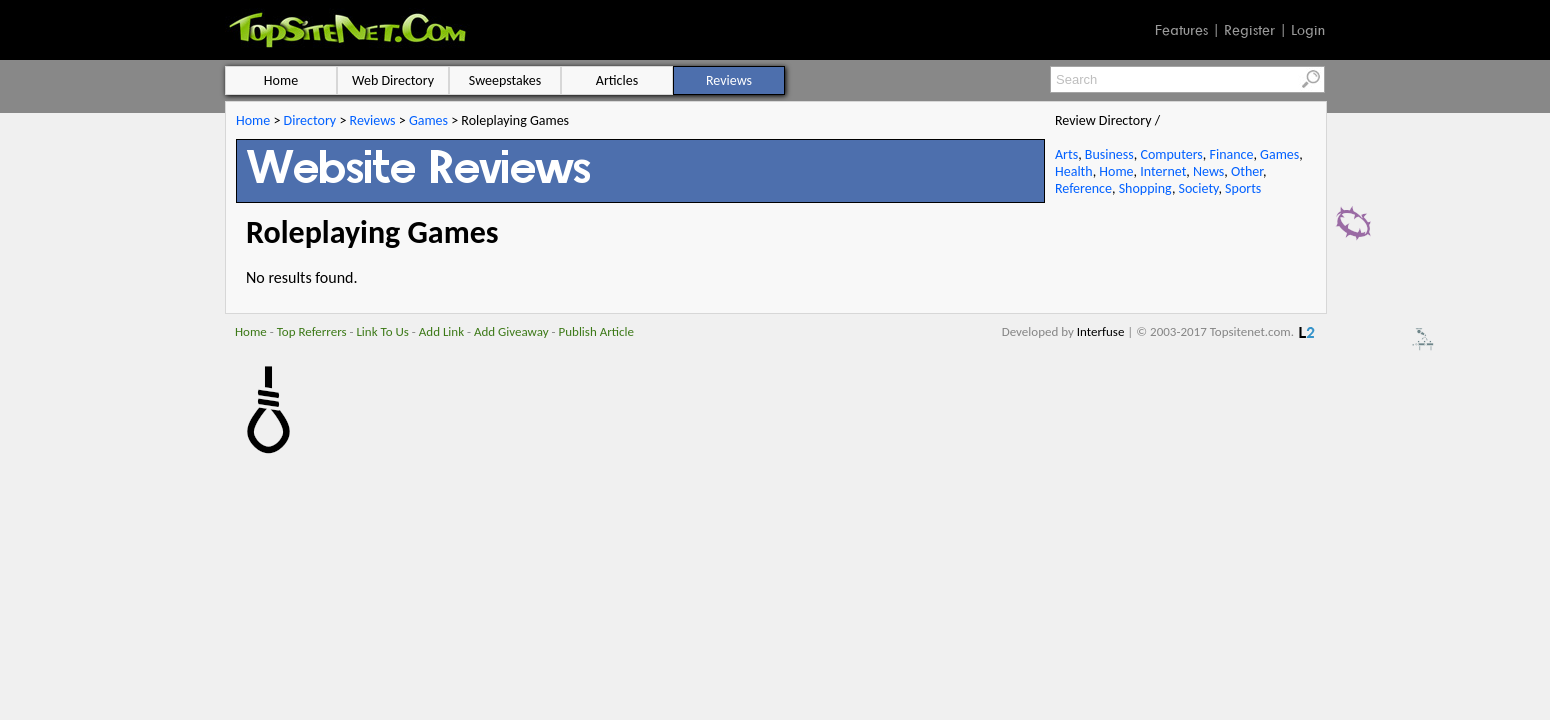 The height and width of the screenshot is (720, 1550). Describe the element at coordinates (268, 409) in the screenshot. I see `indicates a knot or rope-tying feature` at that location.